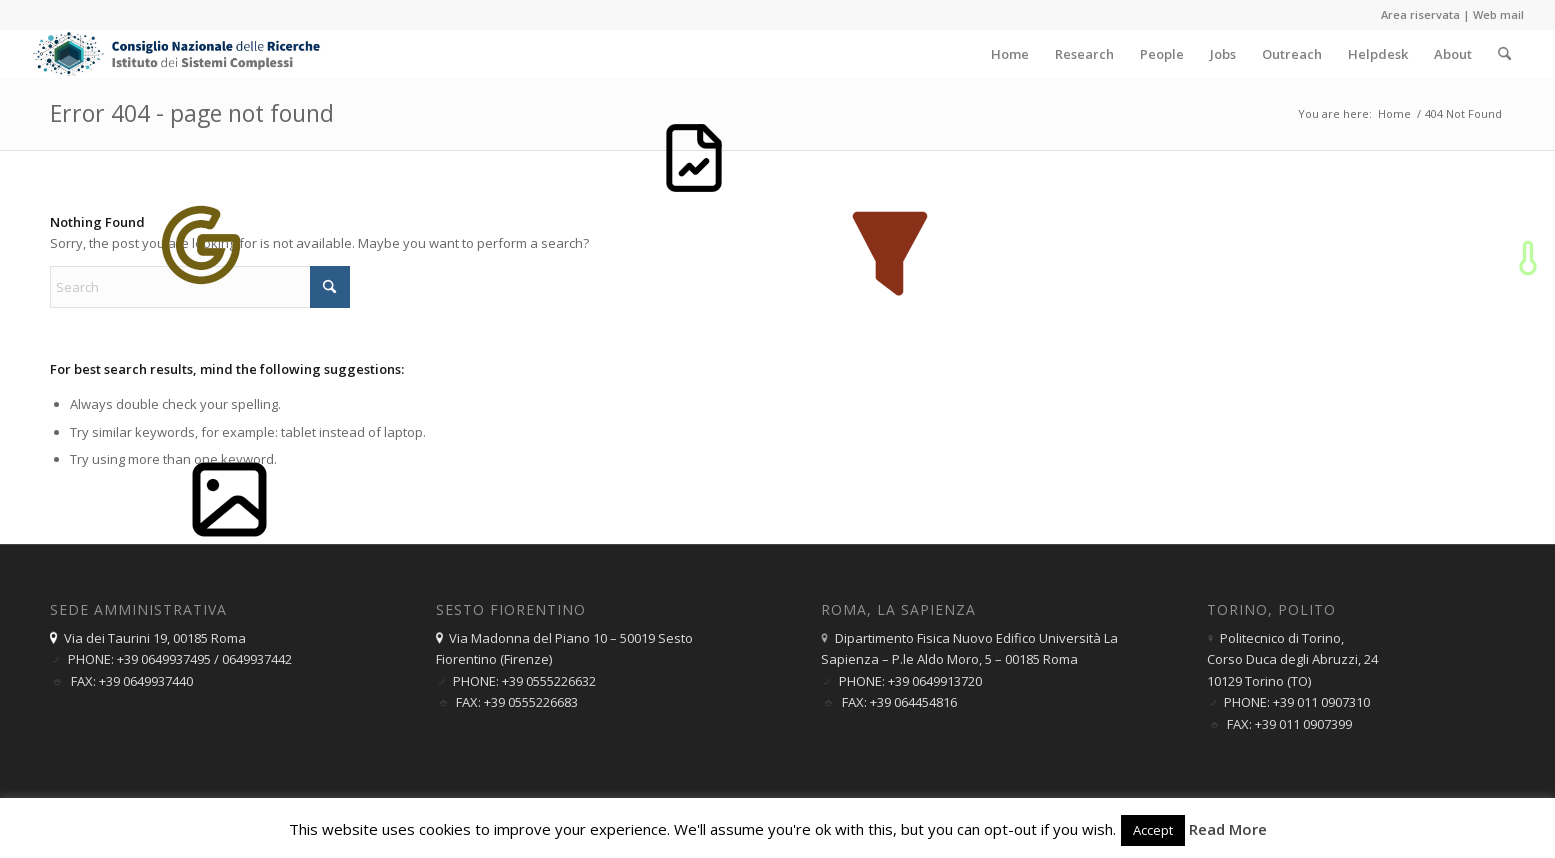  I want to click on sign in with Google, so click(201, 245).